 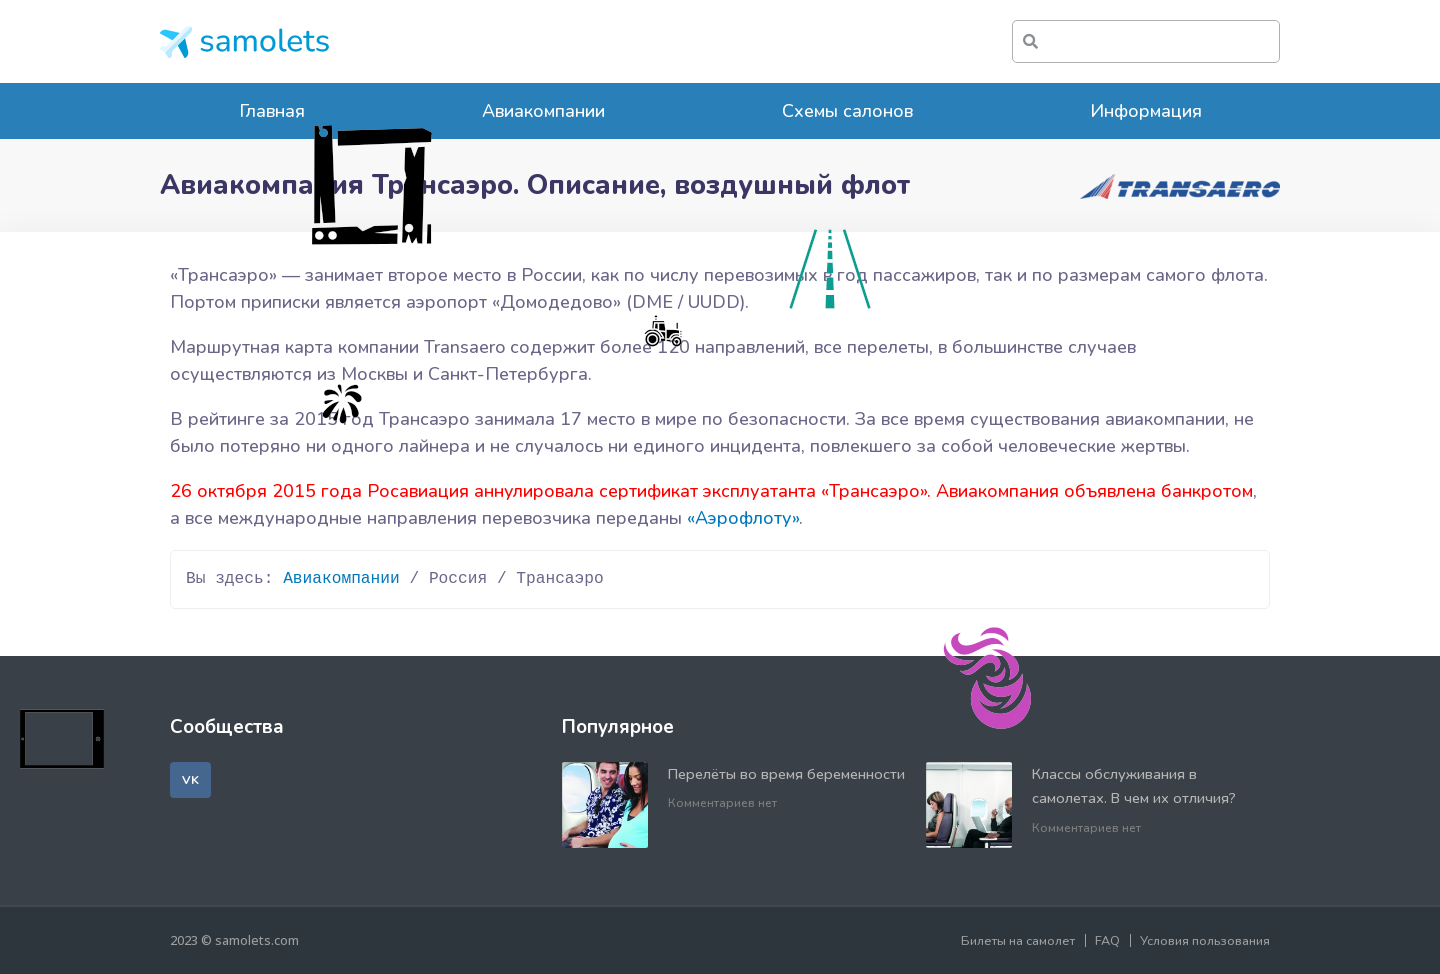 What do you see at coordinates (62, 739) in the screenshot?
I see `switch to tablet view or layout` at bounding box center [62, 739].